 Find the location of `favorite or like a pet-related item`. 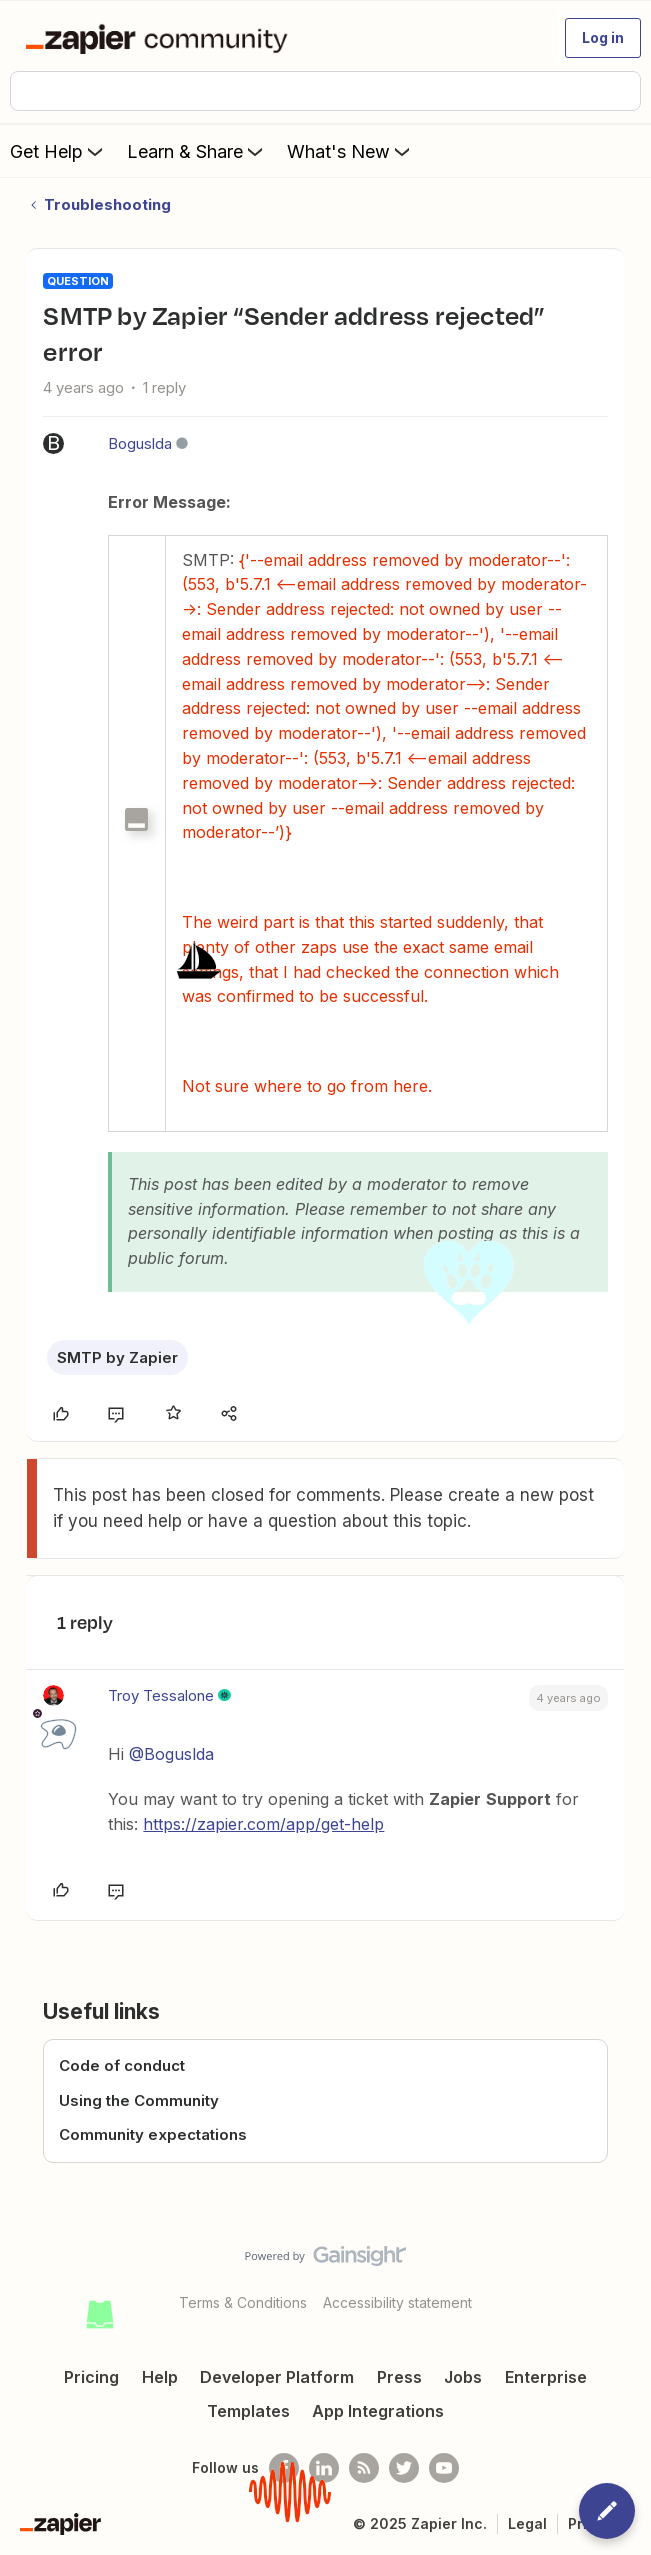

favorite or like a pet-related item is located at coordinates (468, 1283).